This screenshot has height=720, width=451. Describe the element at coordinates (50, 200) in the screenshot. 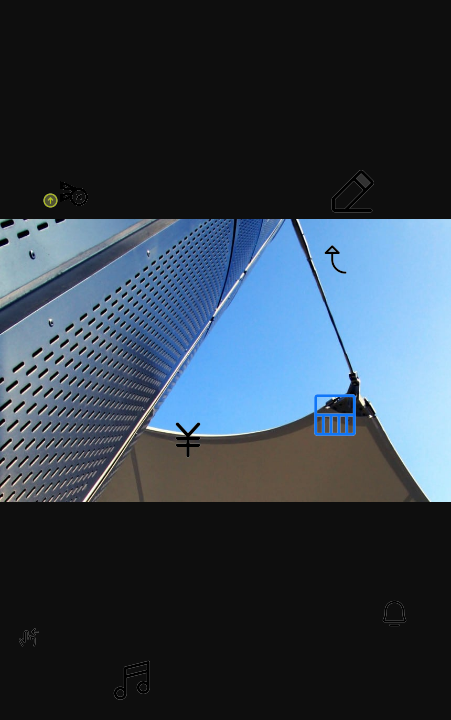

I see `scroll to top of page` at that location.